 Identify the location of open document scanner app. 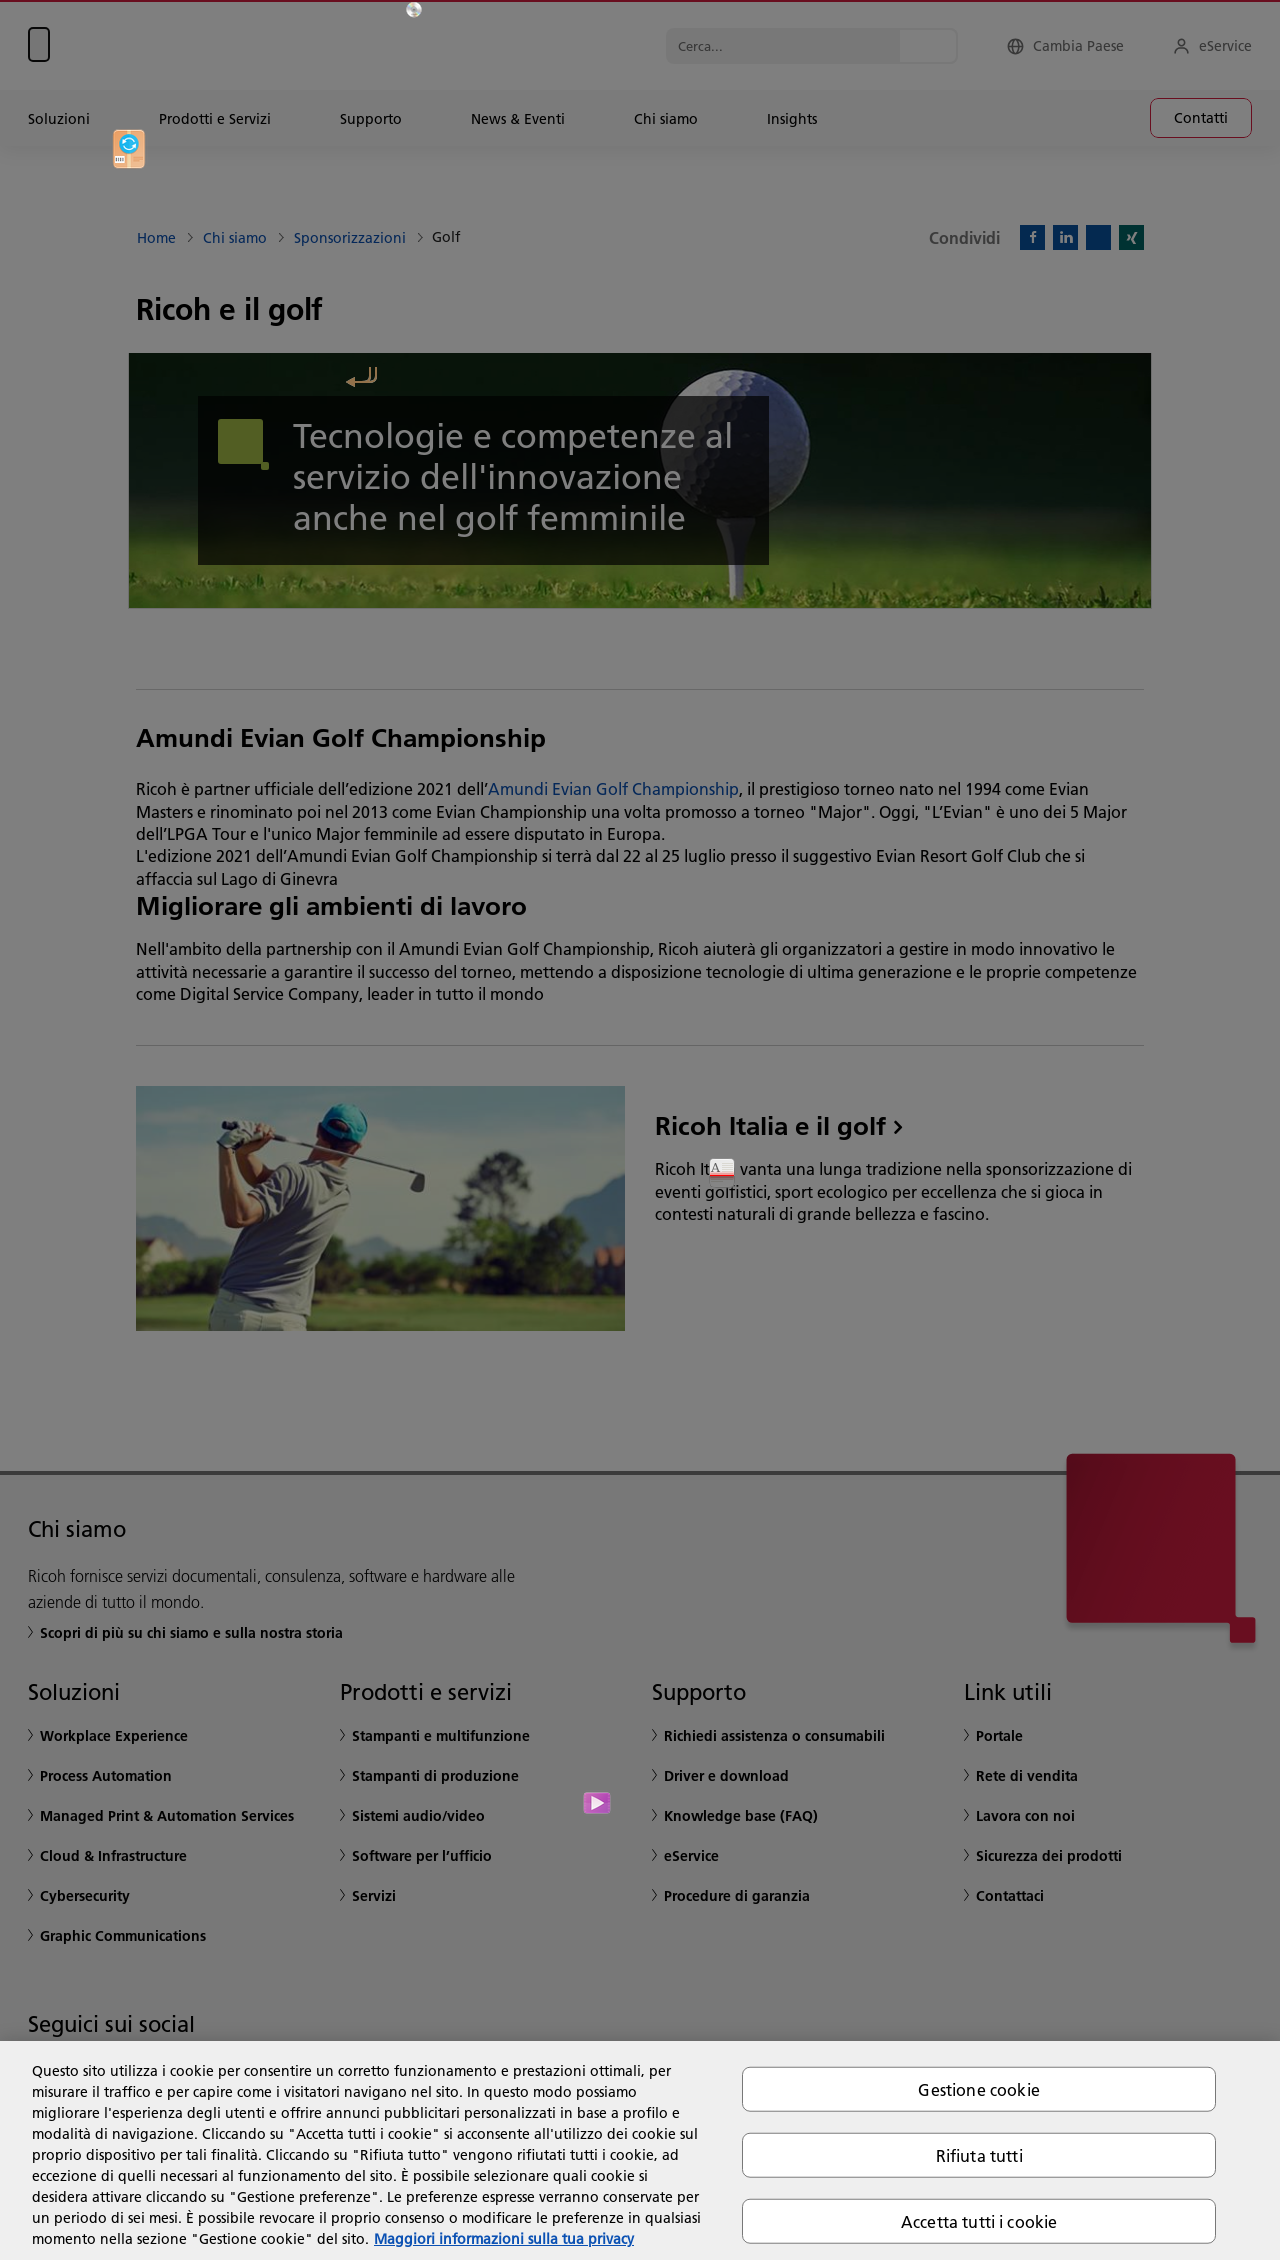
(722, 1173).